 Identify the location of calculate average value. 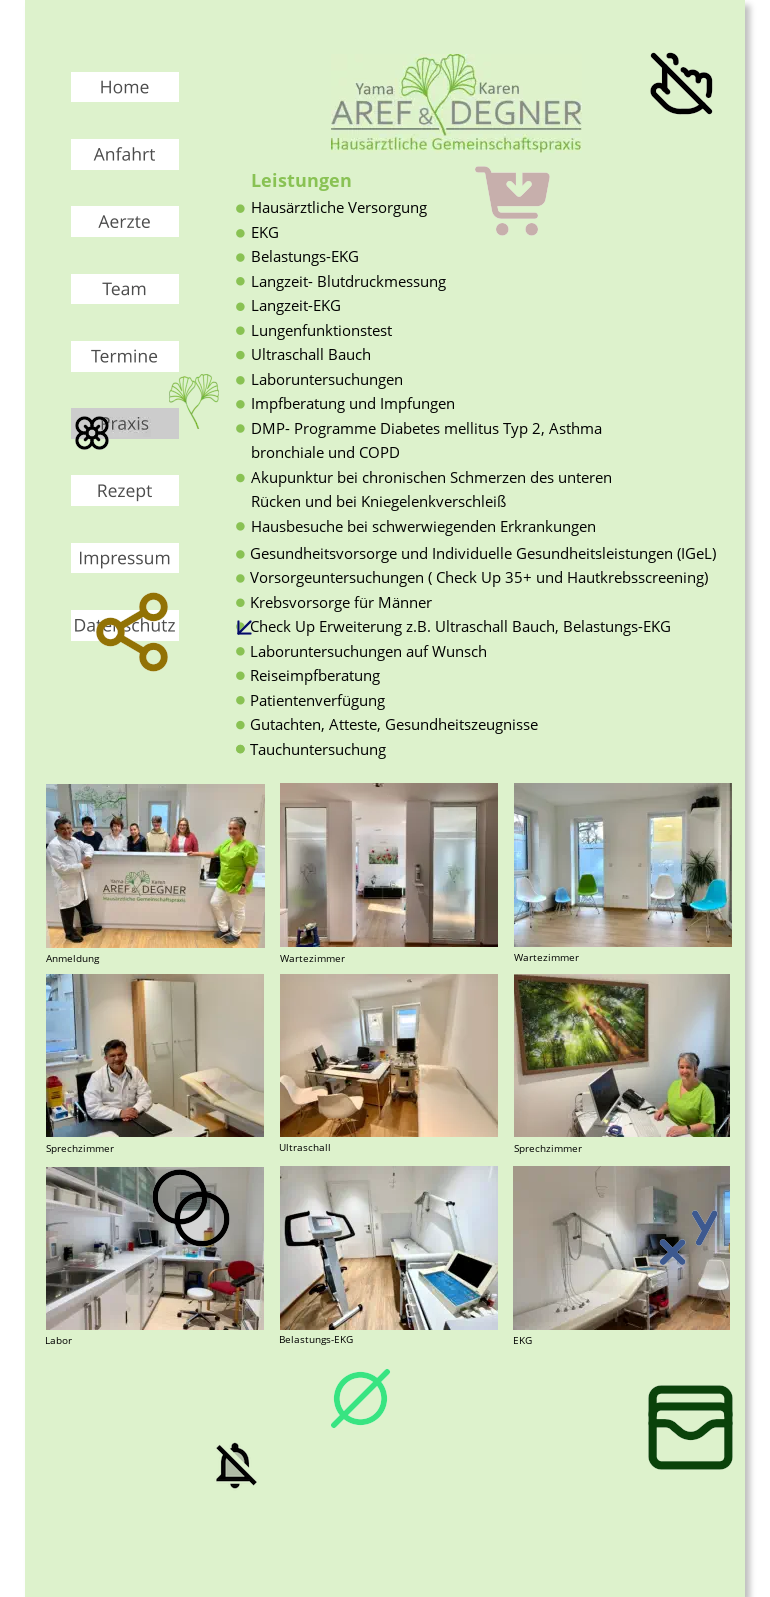
(360, 1398).